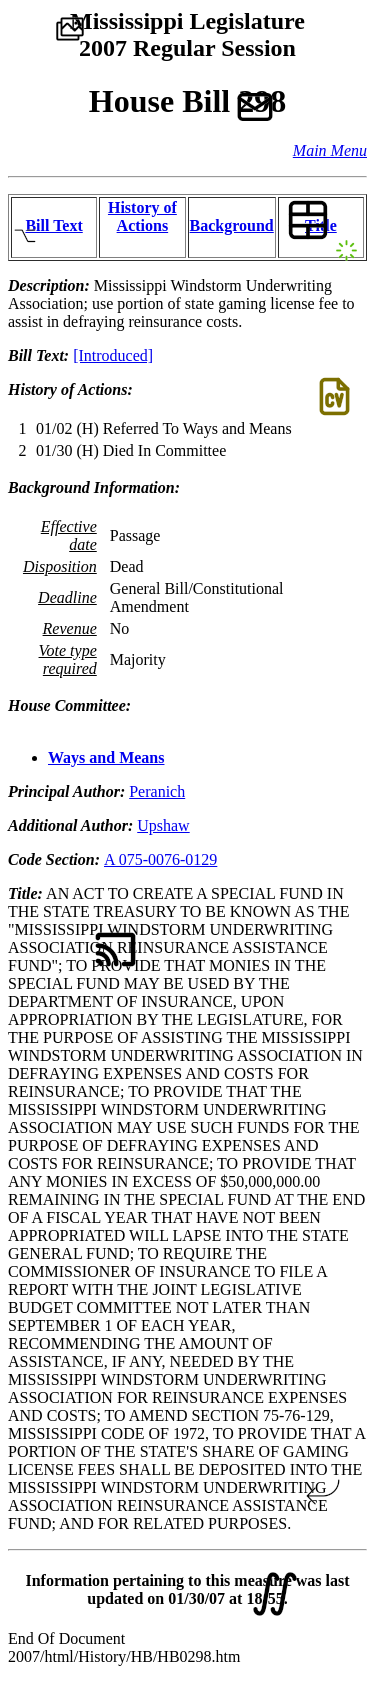 This screenshot has width=375, height=1682. What do you see at coordinates (346, 250) in the screenshot?
I see `indicates content is loading` at bounding box center [346, 250].